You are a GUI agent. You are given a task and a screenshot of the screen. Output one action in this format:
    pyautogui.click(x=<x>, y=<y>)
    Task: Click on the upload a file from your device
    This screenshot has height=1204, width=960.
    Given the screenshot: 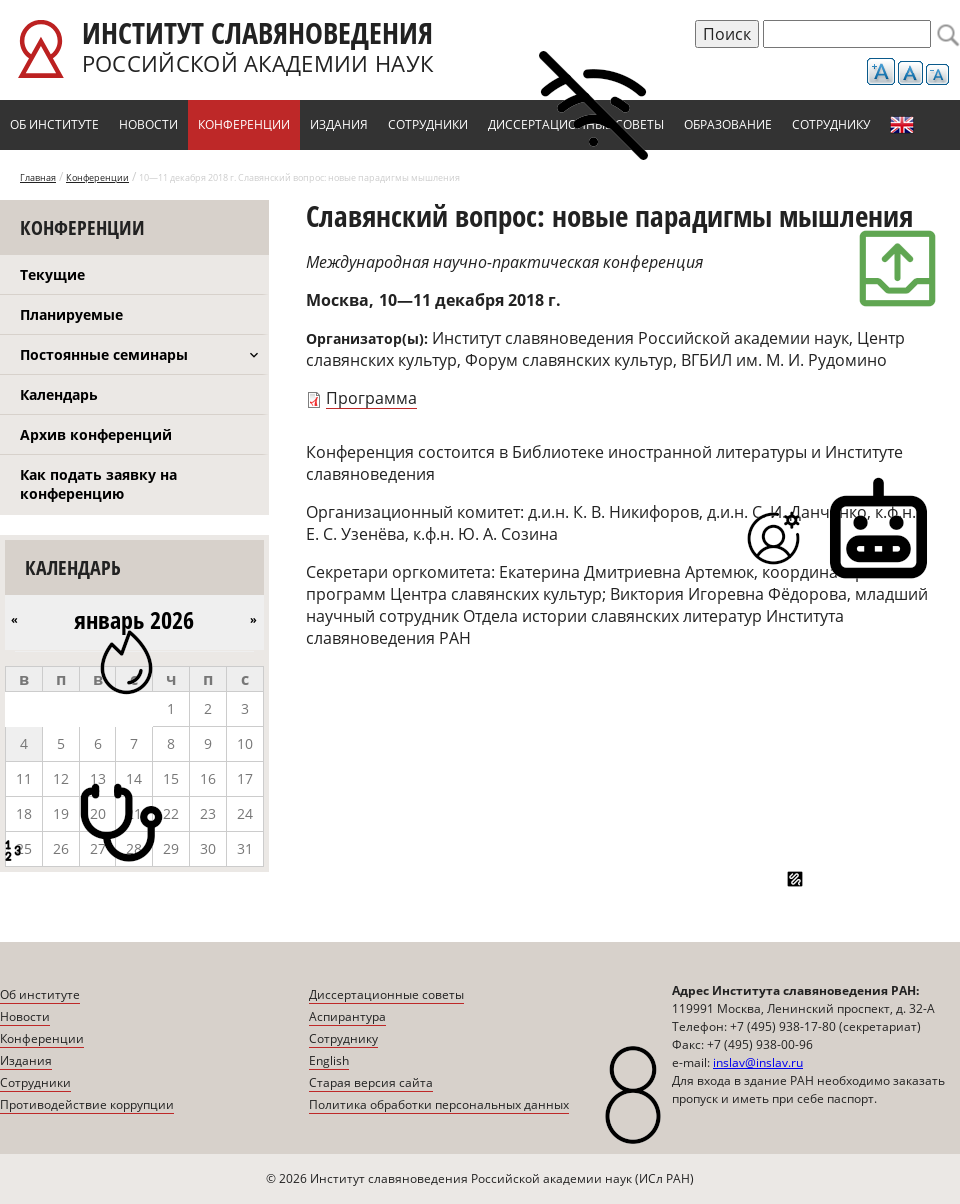 What is the action you would take?
    pyautogui.click(x=897, y=268)
    